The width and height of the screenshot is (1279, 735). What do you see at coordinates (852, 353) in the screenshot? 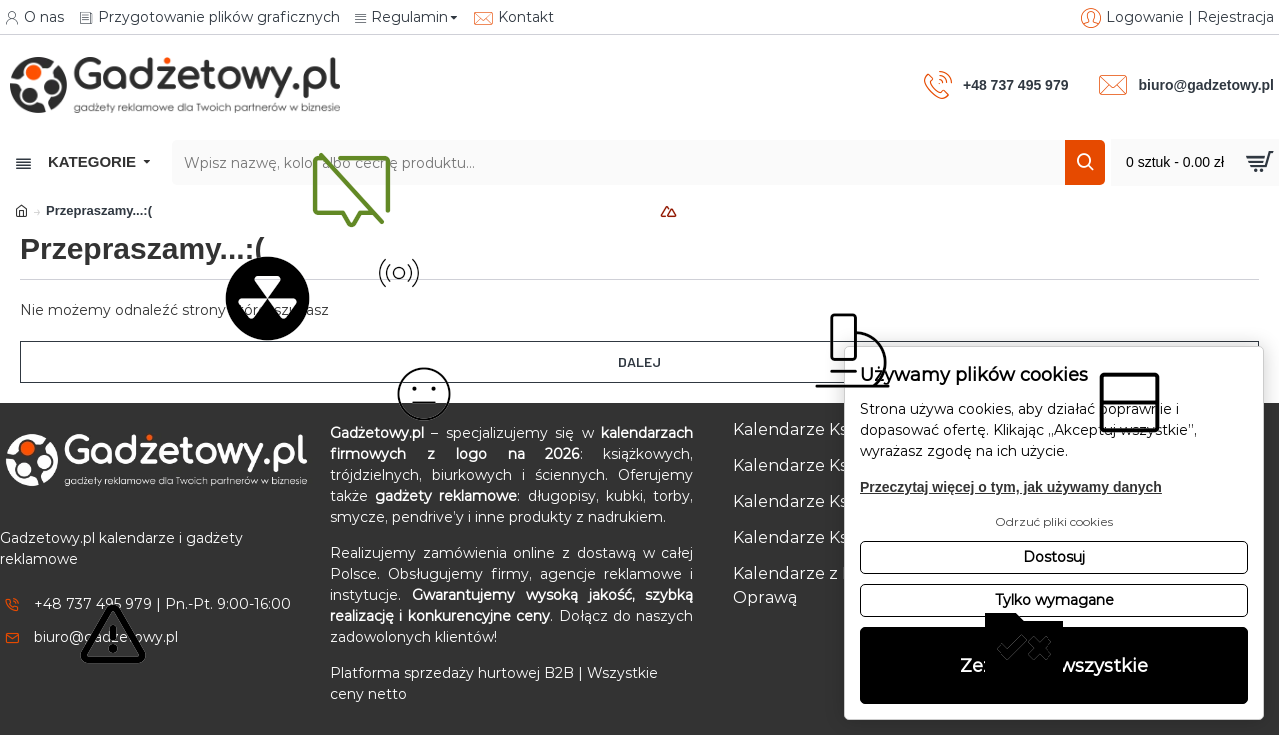
I see `access research or lab tools` at bounding box center [852, 353].